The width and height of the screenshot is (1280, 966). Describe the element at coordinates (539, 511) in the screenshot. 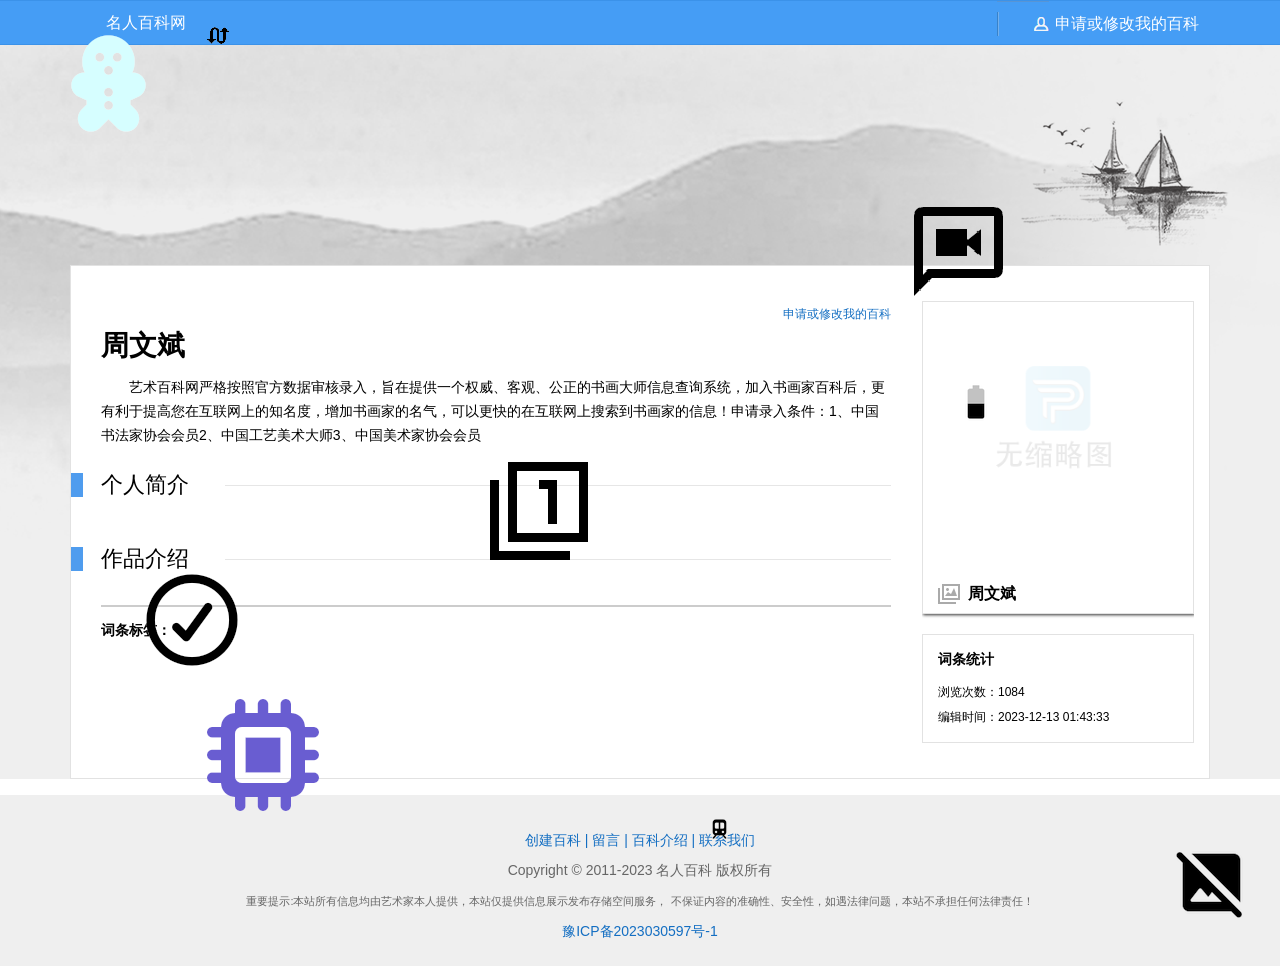

I see `indicates first item in a numbered sequence or filter` at that location.